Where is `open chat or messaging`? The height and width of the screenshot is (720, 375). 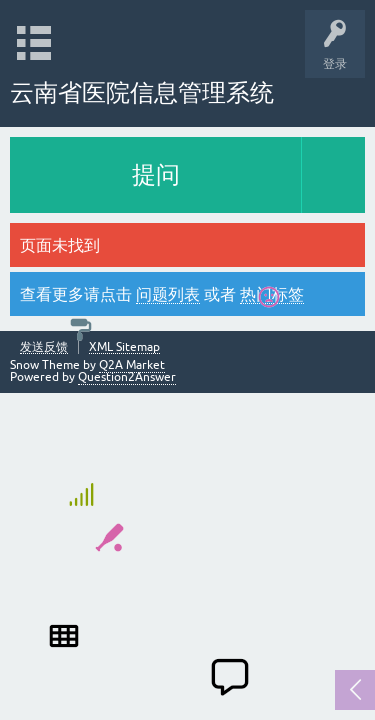 open chat or messaging is located at coordinates (230, 675).